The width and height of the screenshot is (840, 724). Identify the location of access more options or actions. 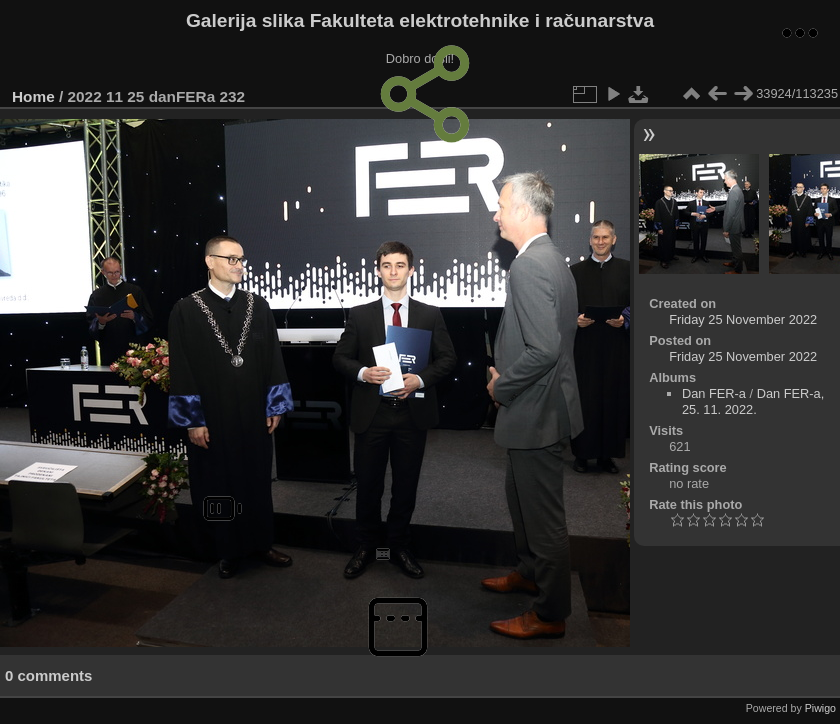
(800, 33).